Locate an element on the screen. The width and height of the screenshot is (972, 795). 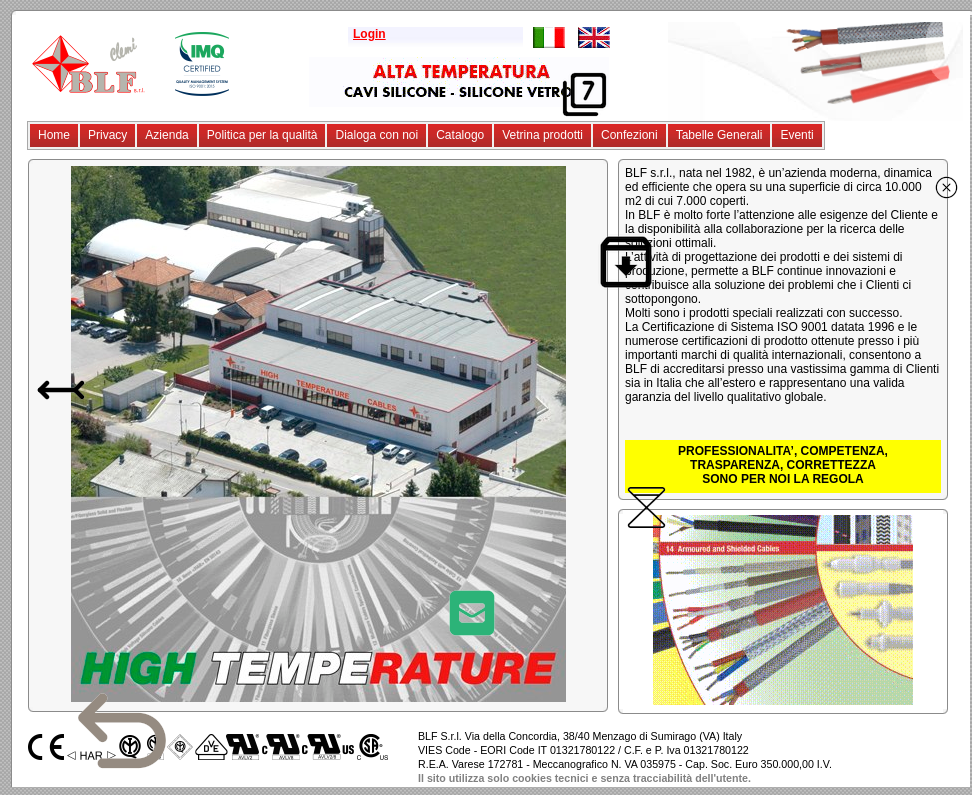
open your email inbox is located at coordinates (472, 613).